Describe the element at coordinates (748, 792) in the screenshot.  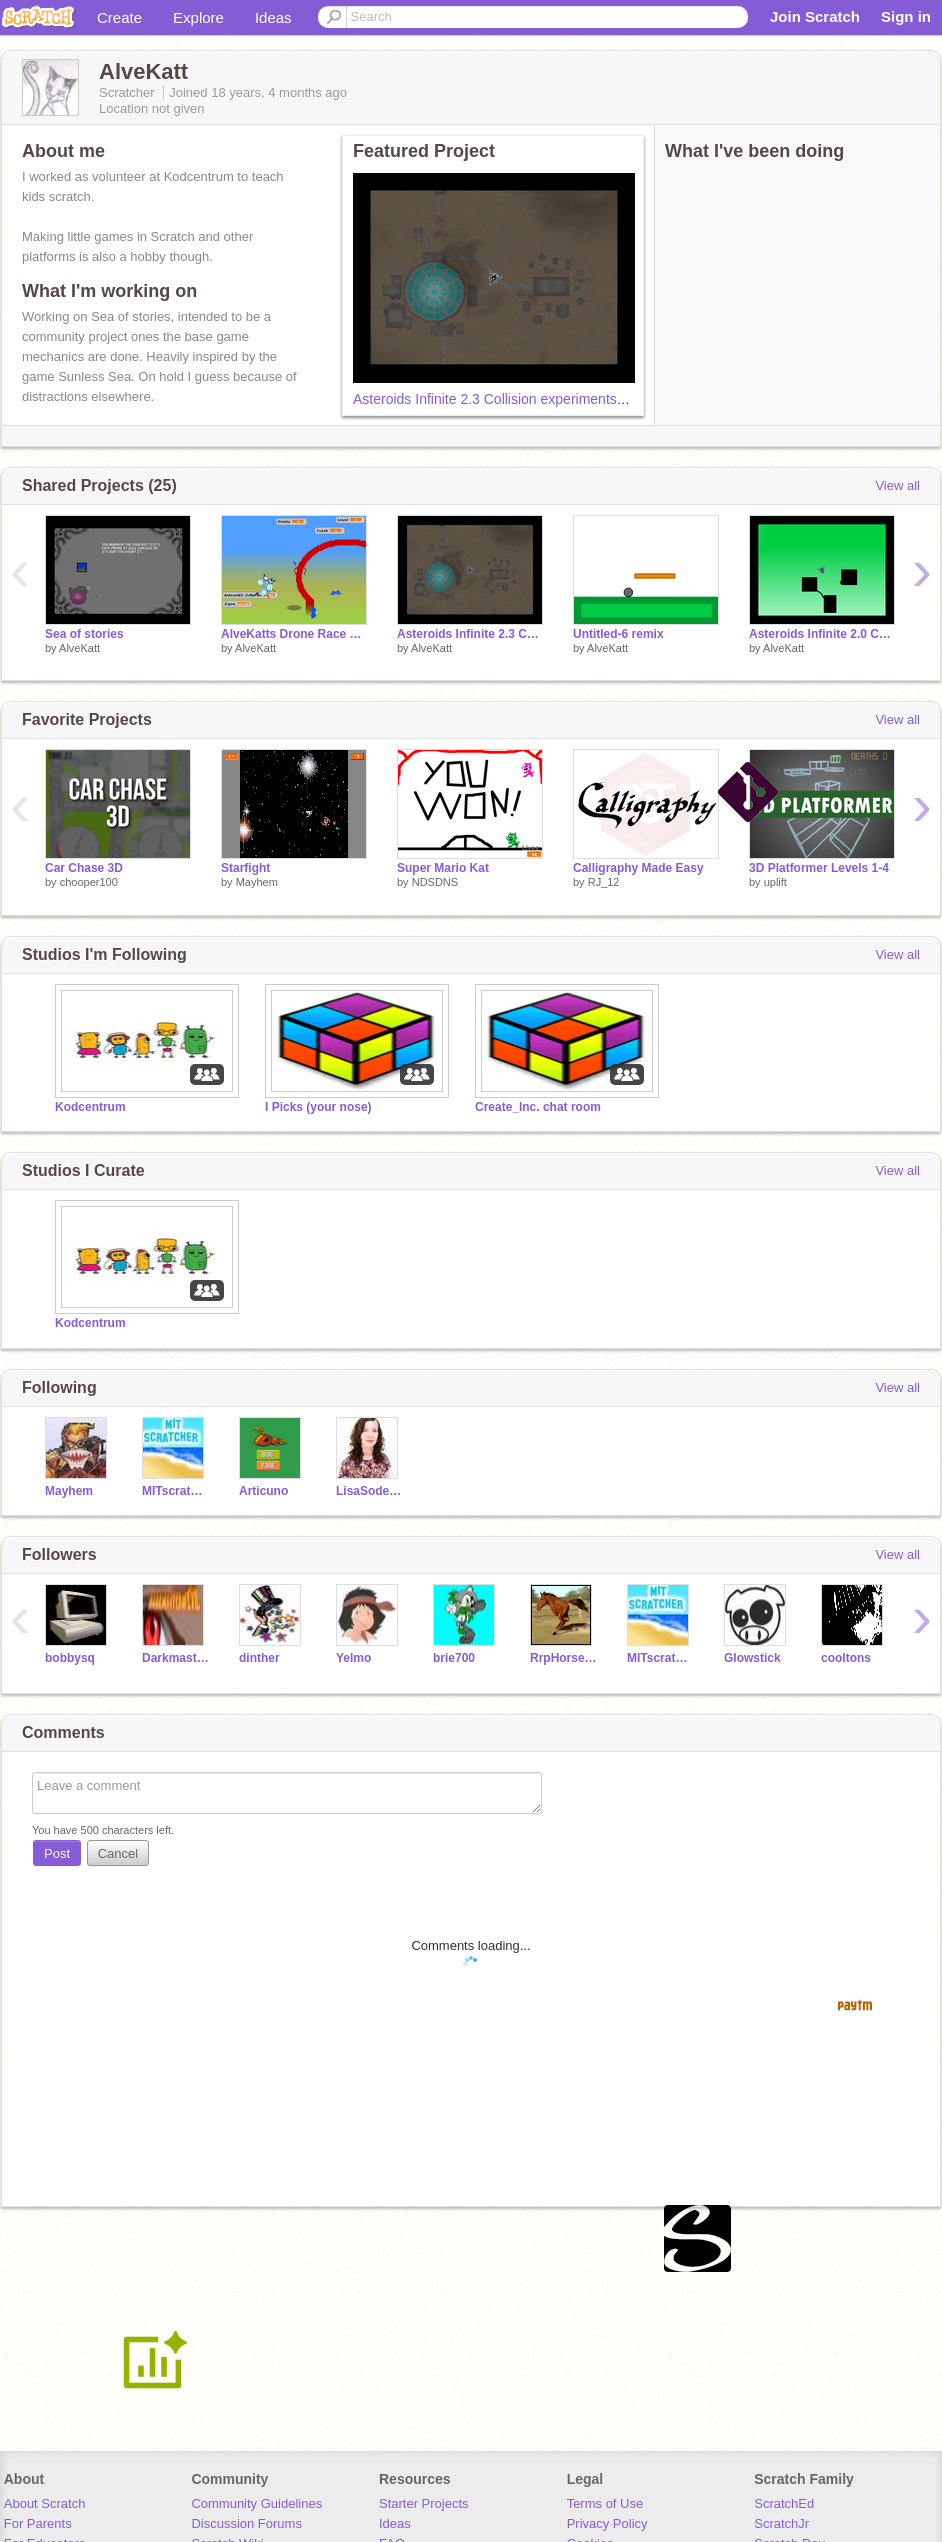
I see `git version control logo` at that location.